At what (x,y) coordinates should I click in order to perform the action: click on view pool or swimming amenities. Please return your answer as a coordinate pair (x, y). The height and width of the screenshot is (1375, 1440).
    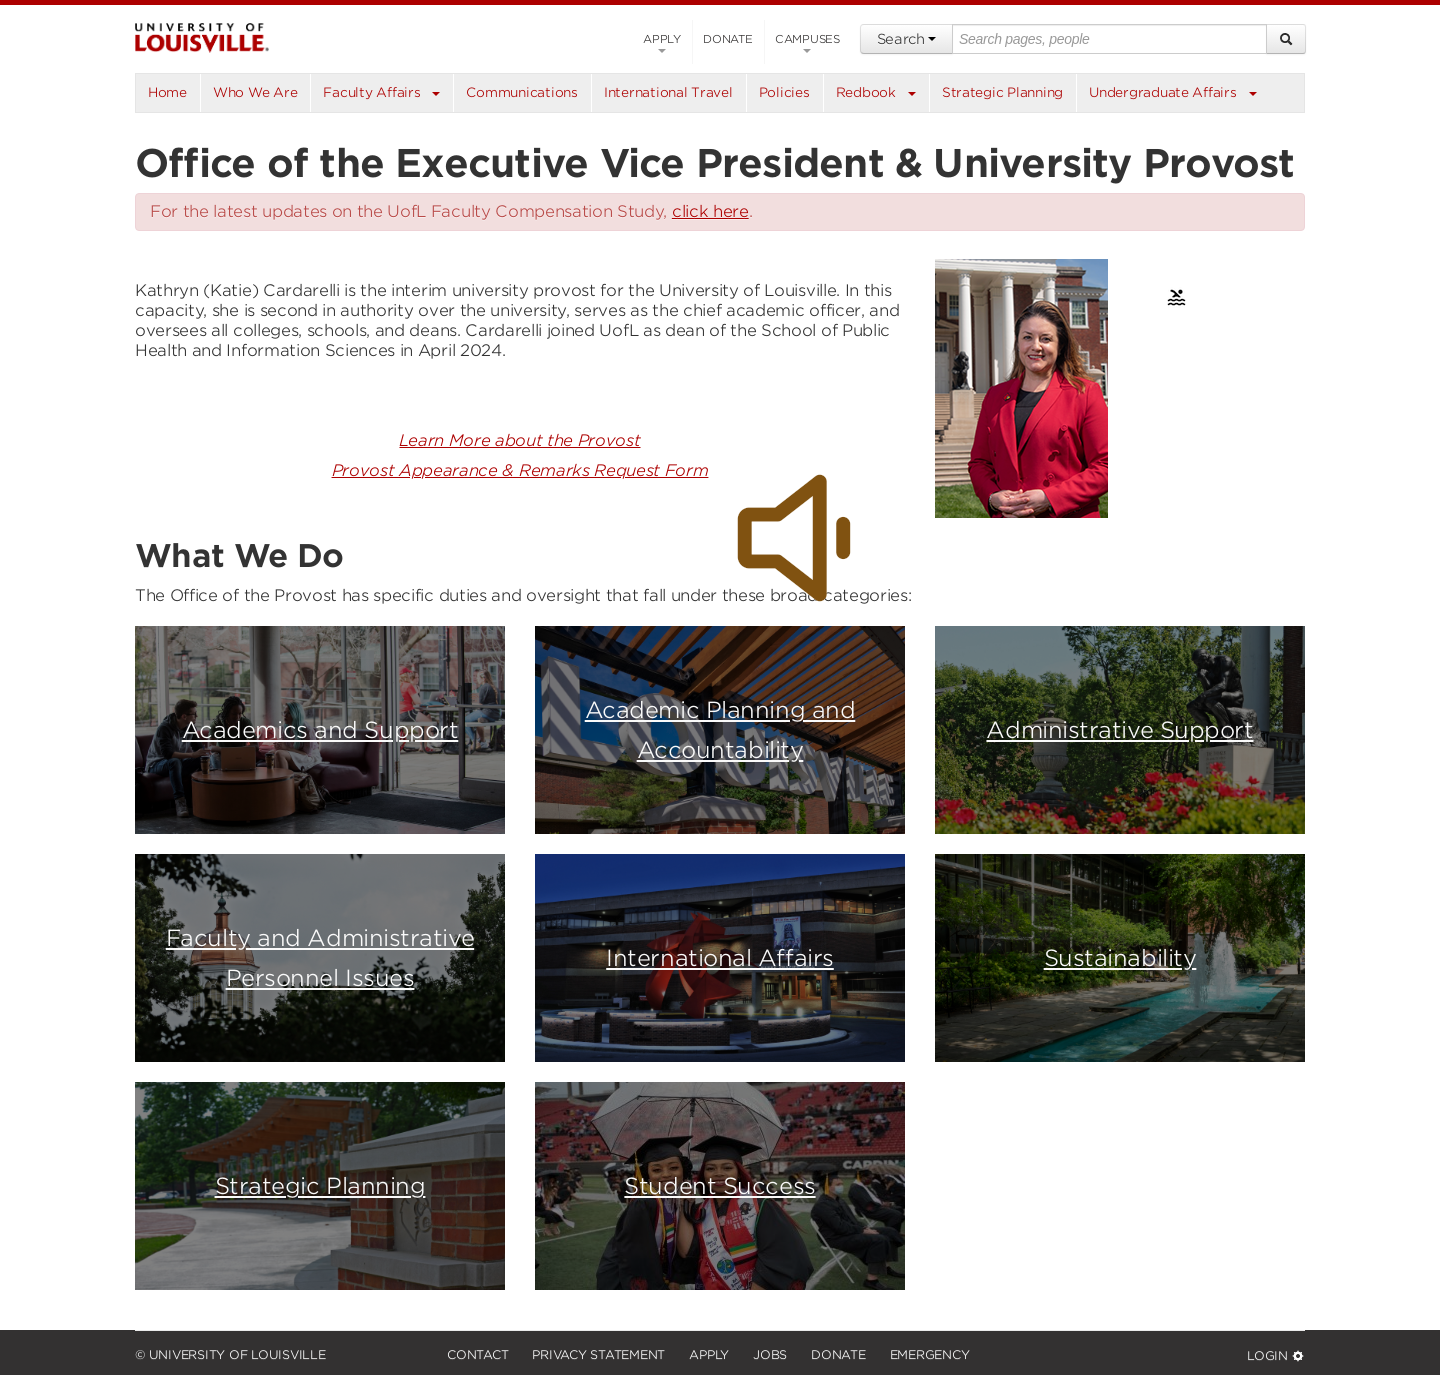
    Looking at the image, I should click on (1176, 297).